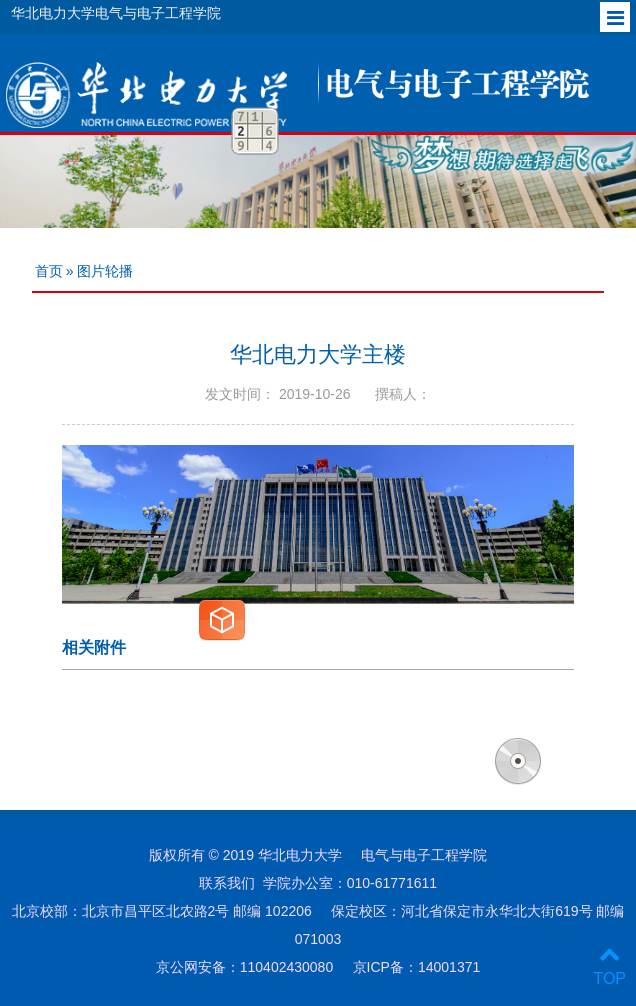 The width and height of the screenshot is (636, 1006). I want to click on open sudoku puzzle game, so click(255, 131).